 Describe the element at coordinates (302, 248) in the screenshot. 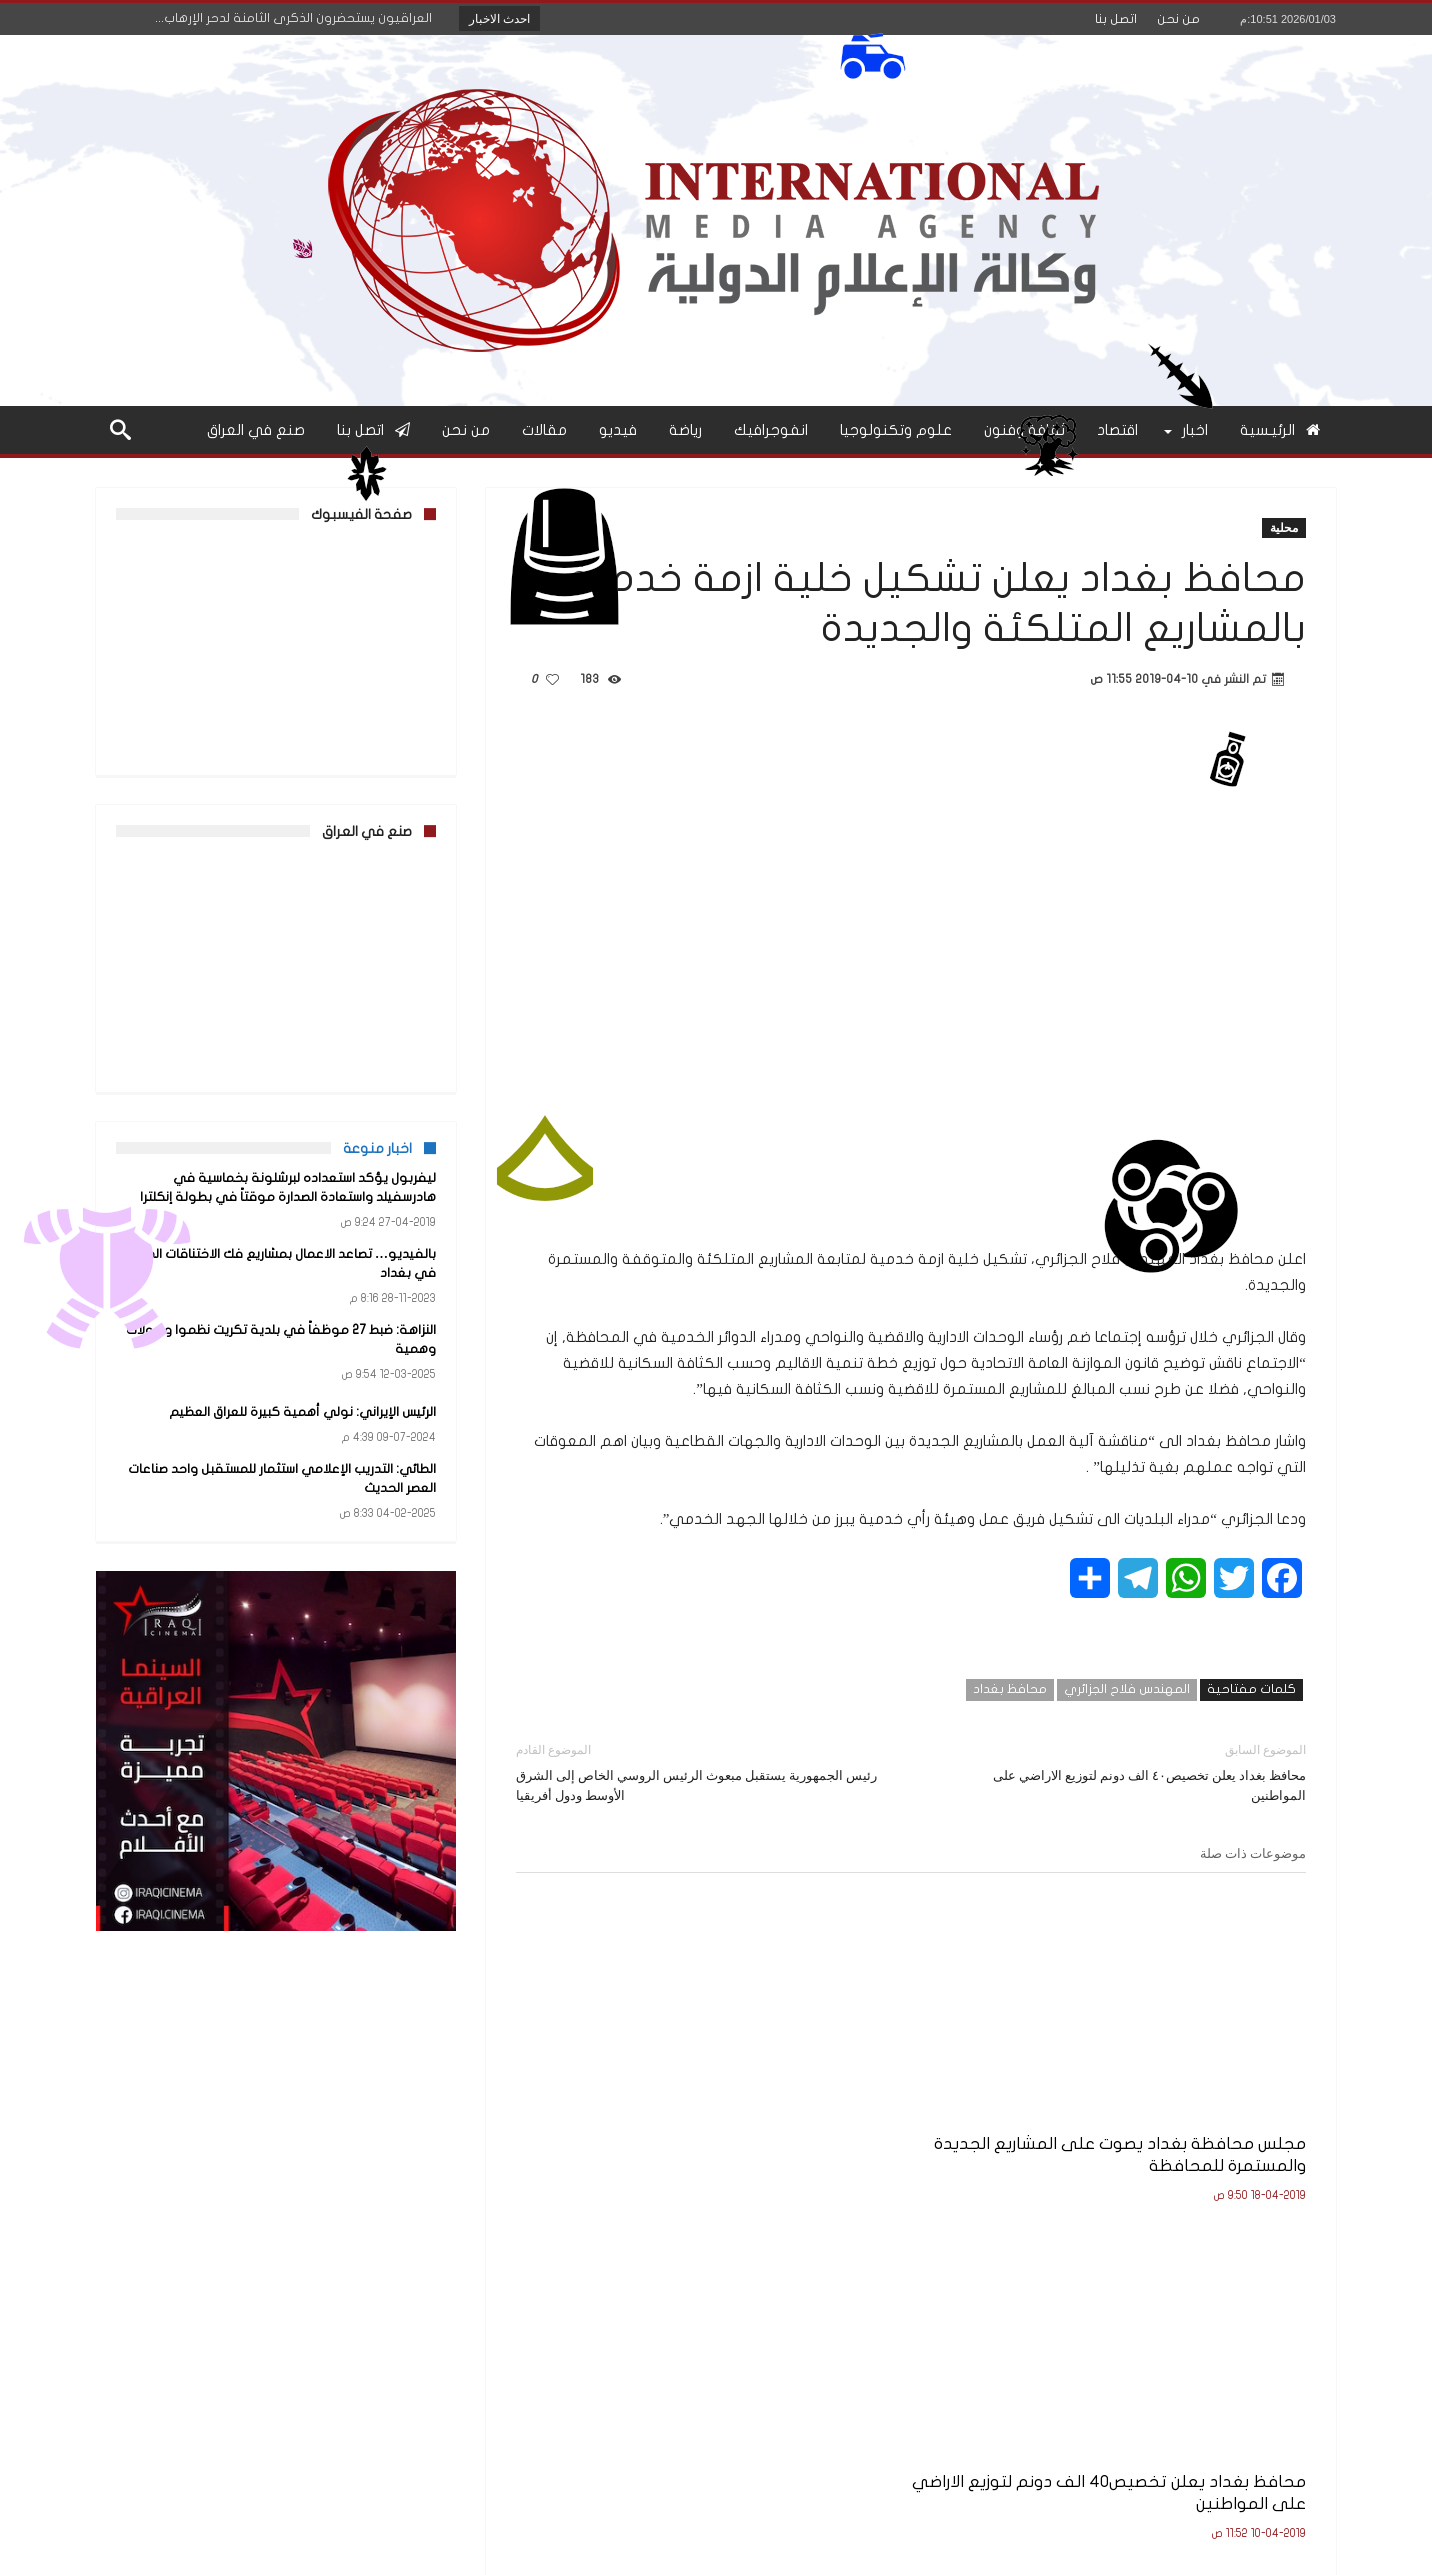

I see `activate armor-piercing attack ability` at that location.